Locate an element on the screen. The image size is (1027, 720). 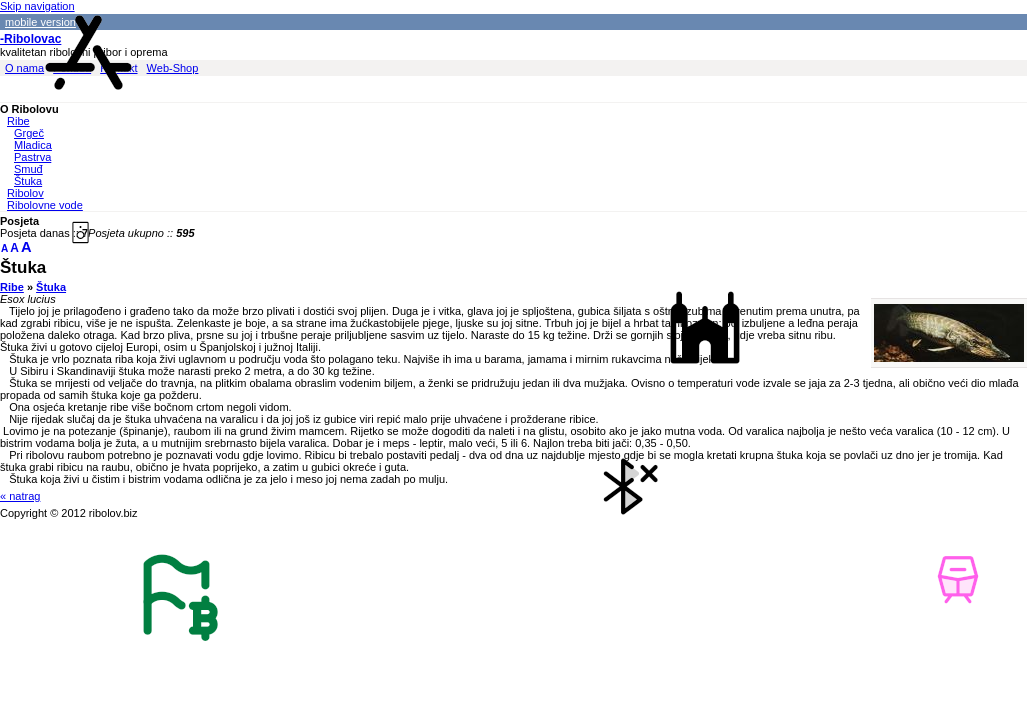
view regional train schedules is located at coordinates (958, 578).